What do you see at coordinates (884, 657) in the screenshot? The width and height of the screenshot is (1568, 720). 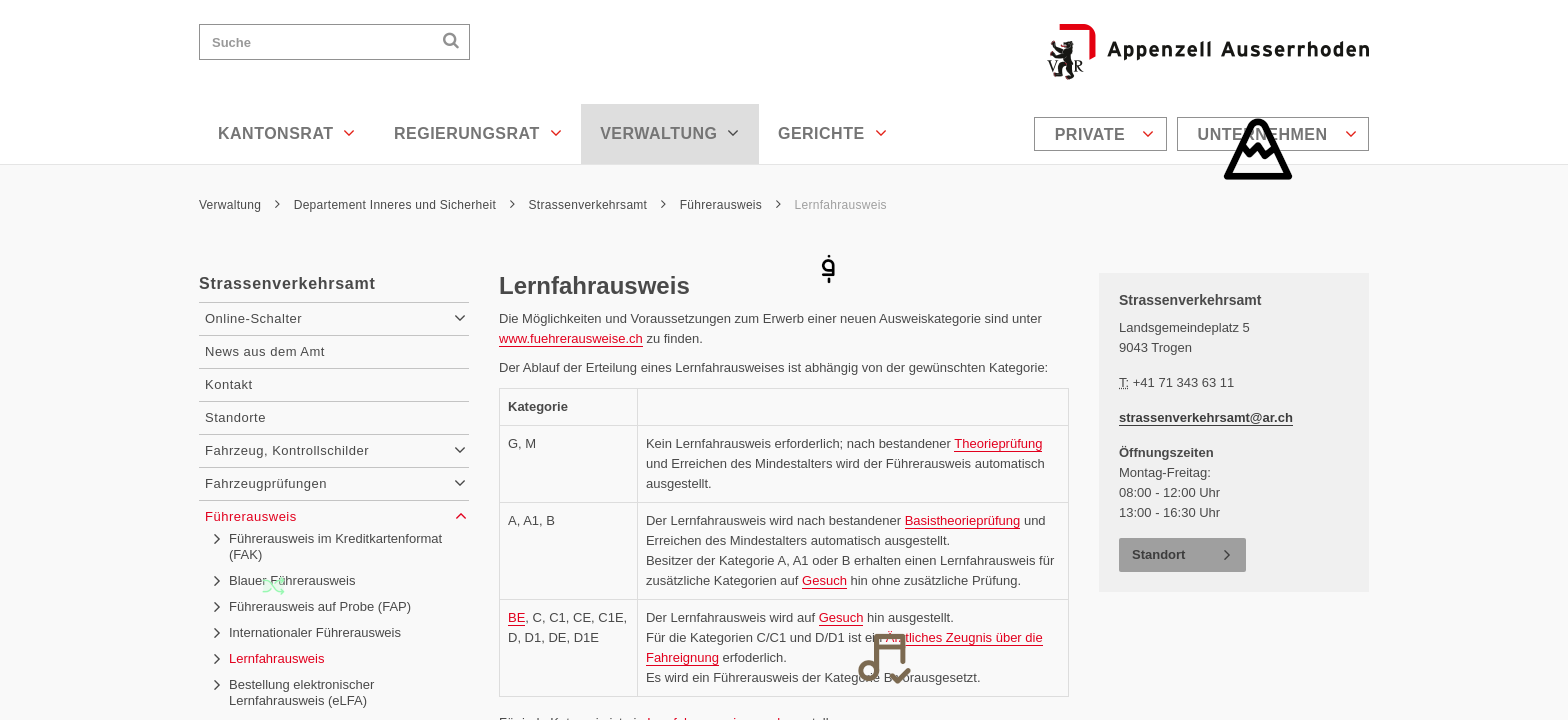 I see `song or track successfully added to library` at bounding box center [884, 657].